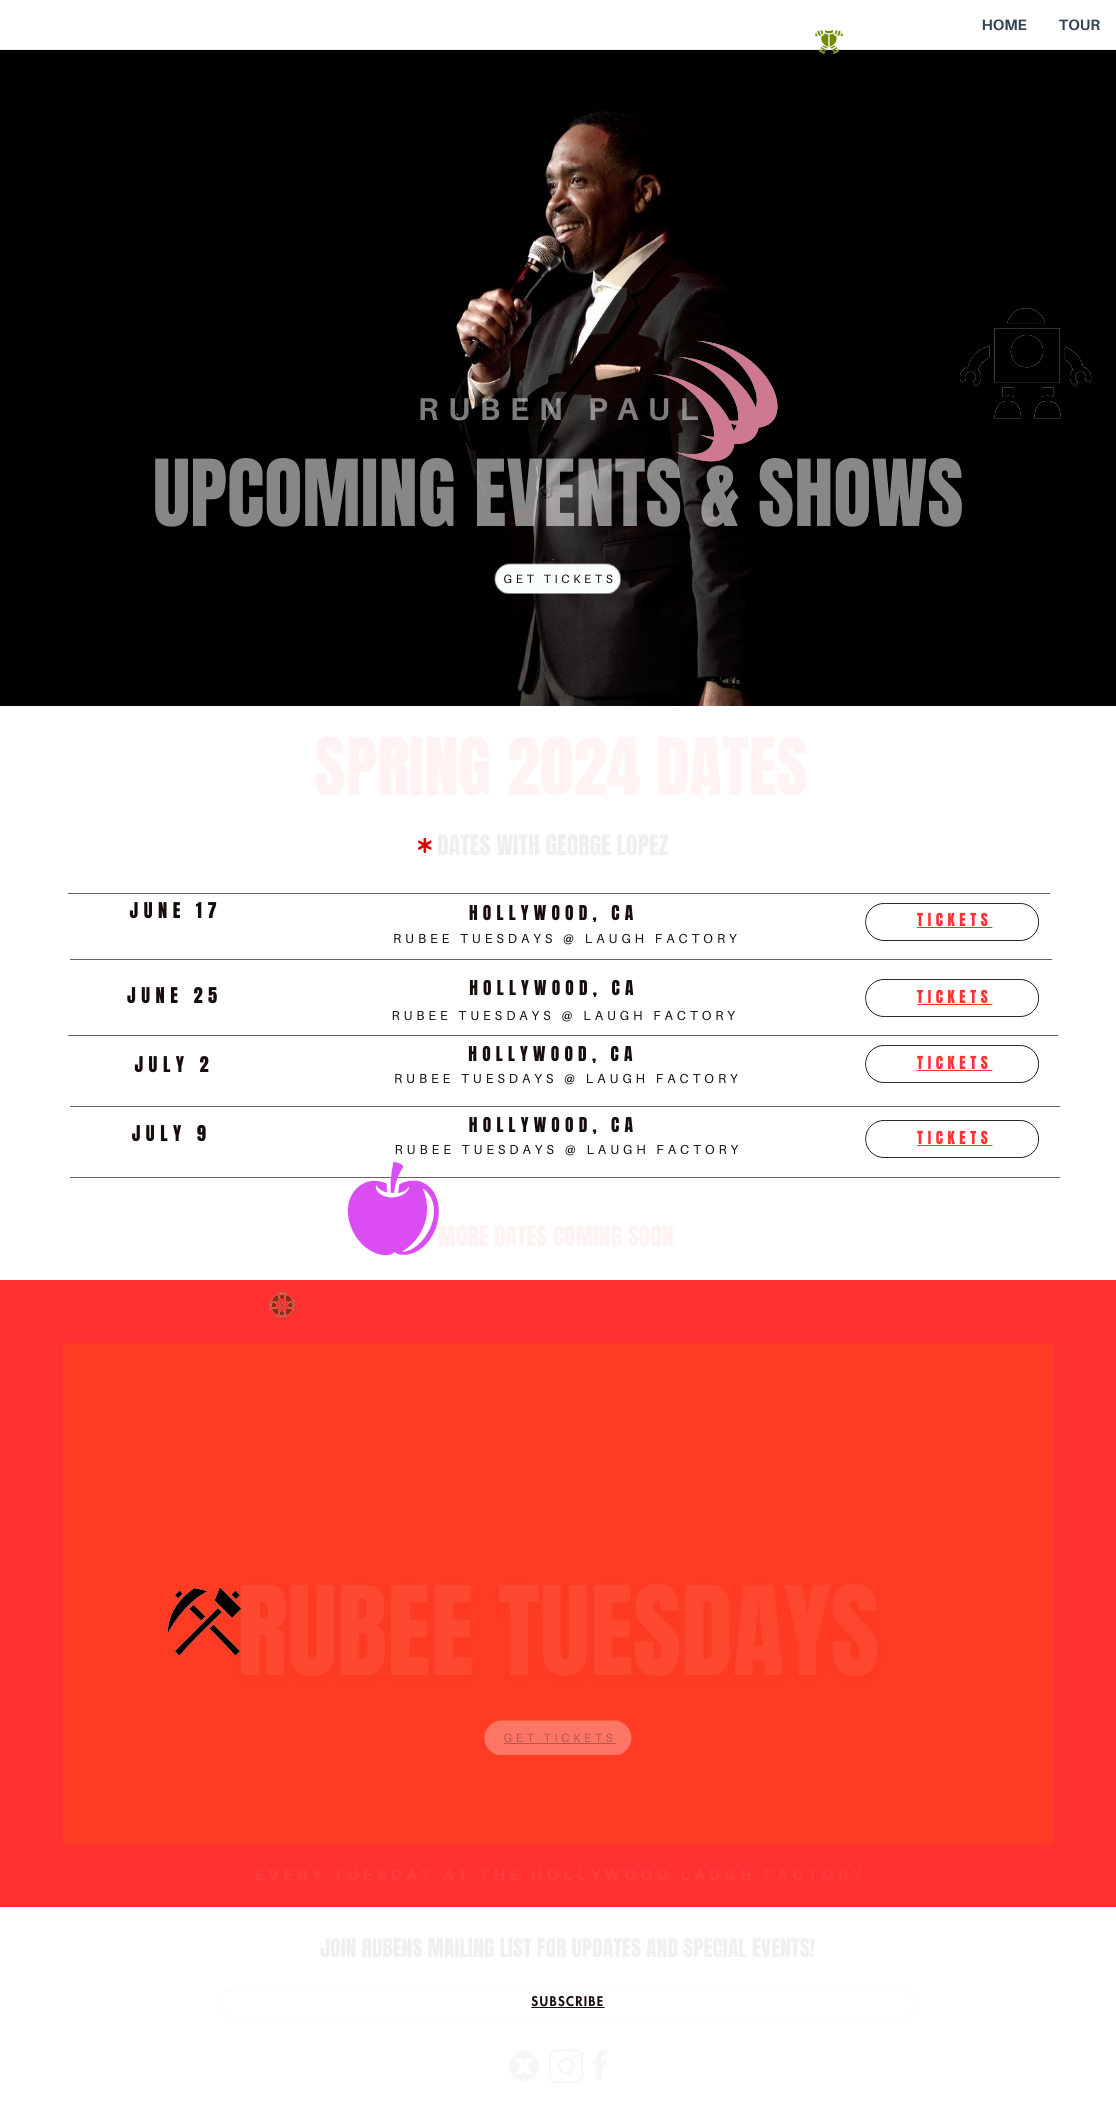 Image resolution: width=1116 pixels, height=2104 pixels. What do you see at coordinates (715, 401) in the screenshot?
I see `attack or slash action in a game` at bounding box center [715, 401].